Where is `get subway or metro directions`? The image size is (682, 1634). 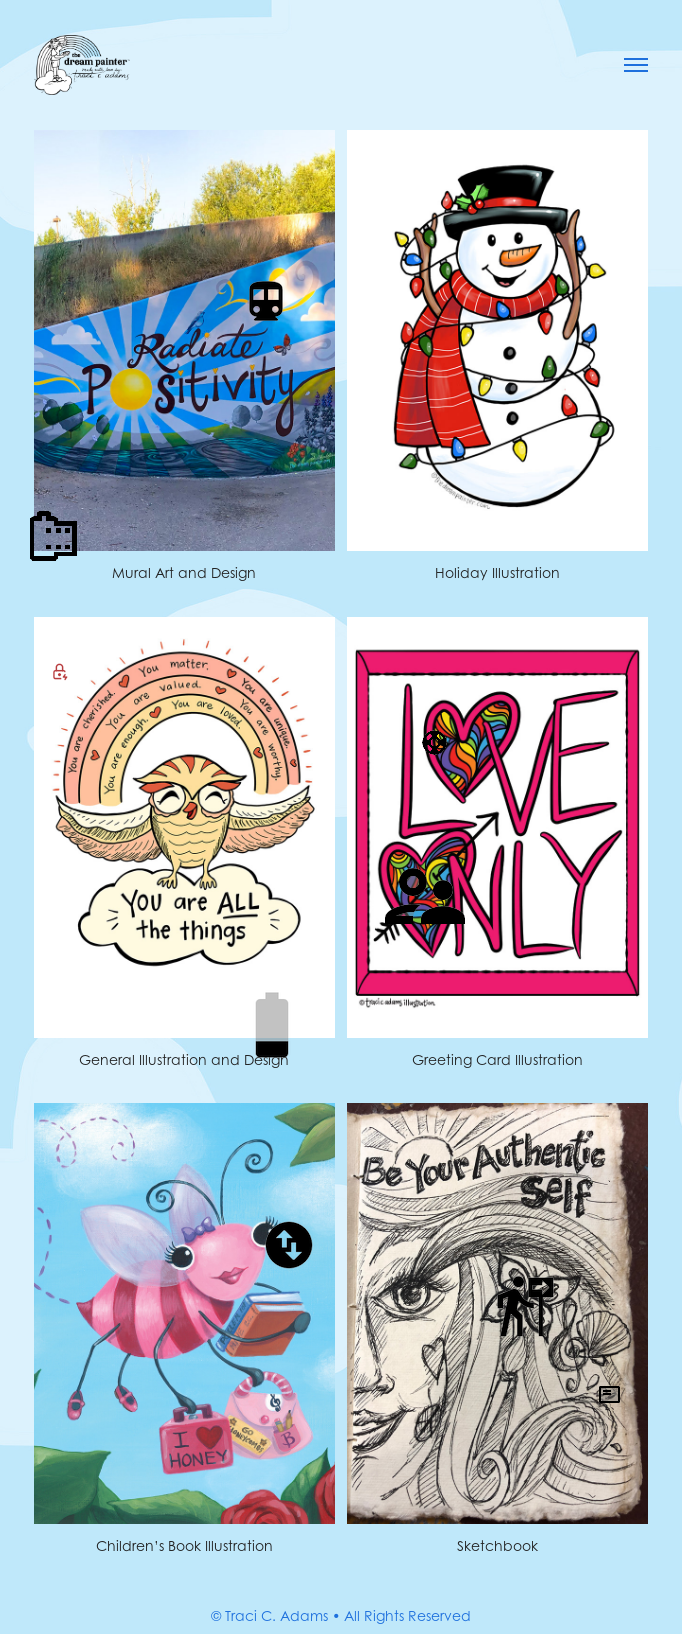
get subway or metro directions is located at coordinates (266, 302).